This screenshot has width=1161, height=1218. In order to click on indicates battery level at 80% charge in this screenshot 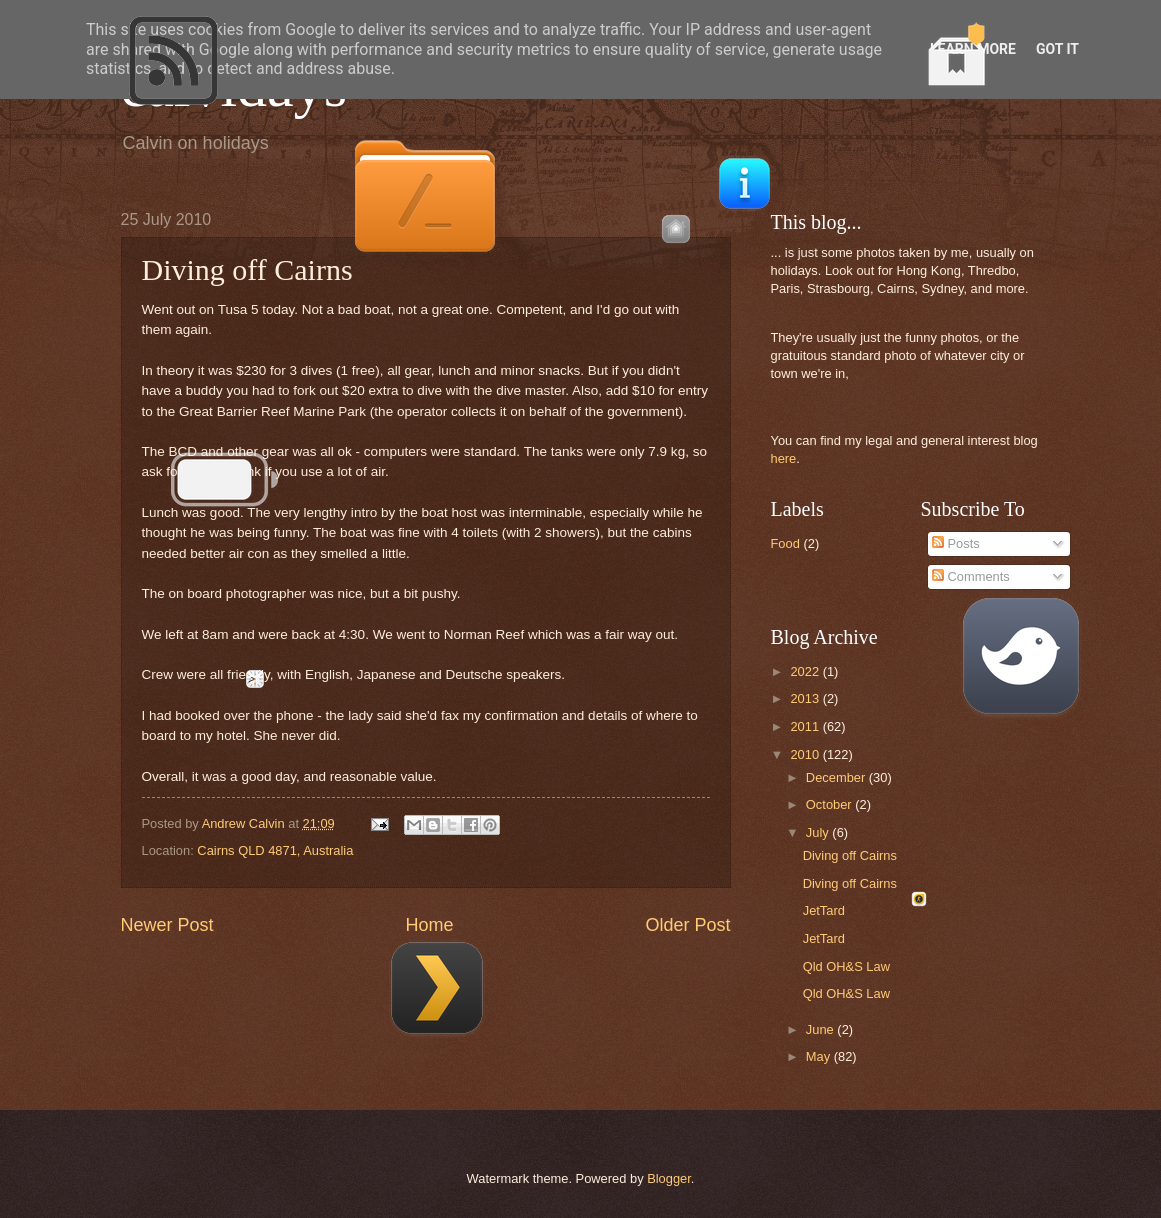, I will do `click(224, 479)`.